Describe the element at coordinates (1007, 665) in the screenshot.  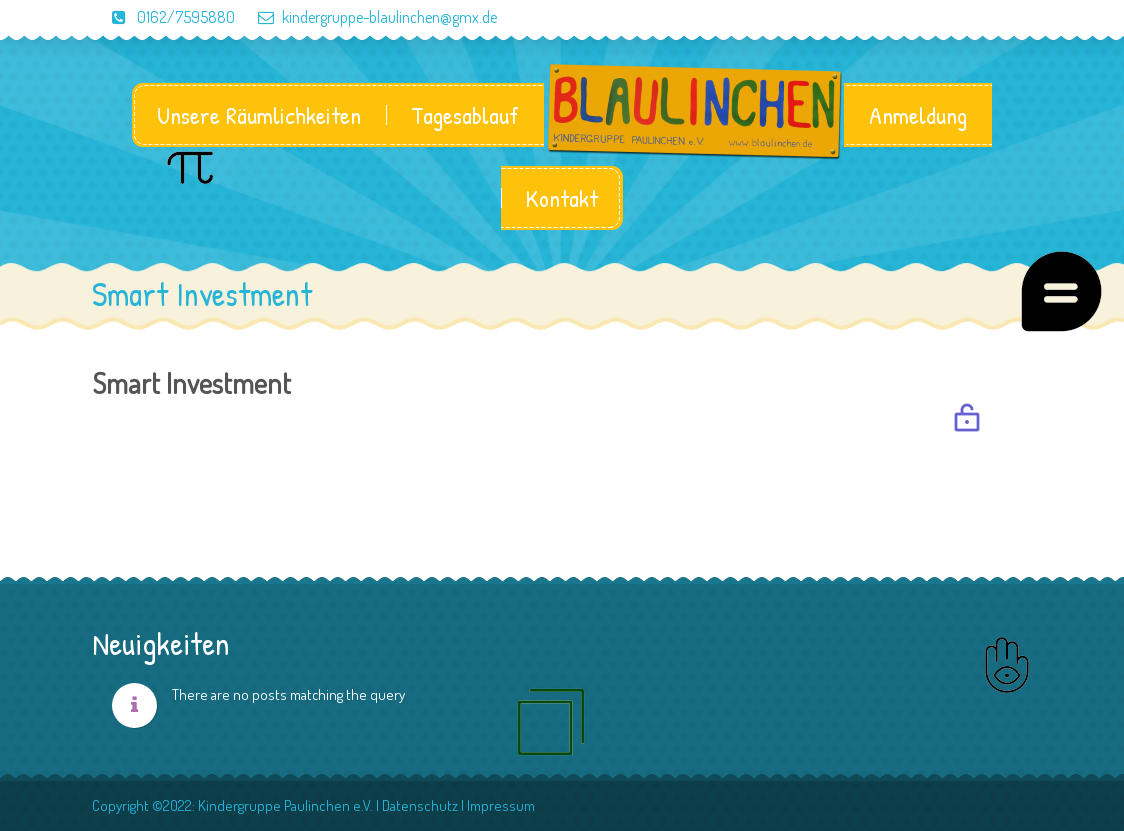
I see `access palm reading or hand analysis feature` at that location.